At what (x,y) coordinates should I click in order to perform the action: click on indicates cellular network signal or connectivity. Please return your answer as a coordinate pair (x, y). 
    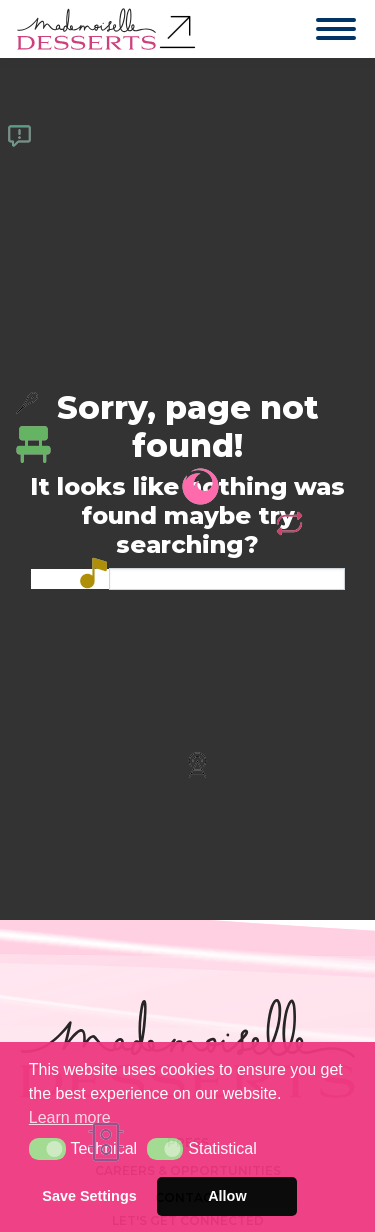
    Looking at the image, I should click on (197, 765).